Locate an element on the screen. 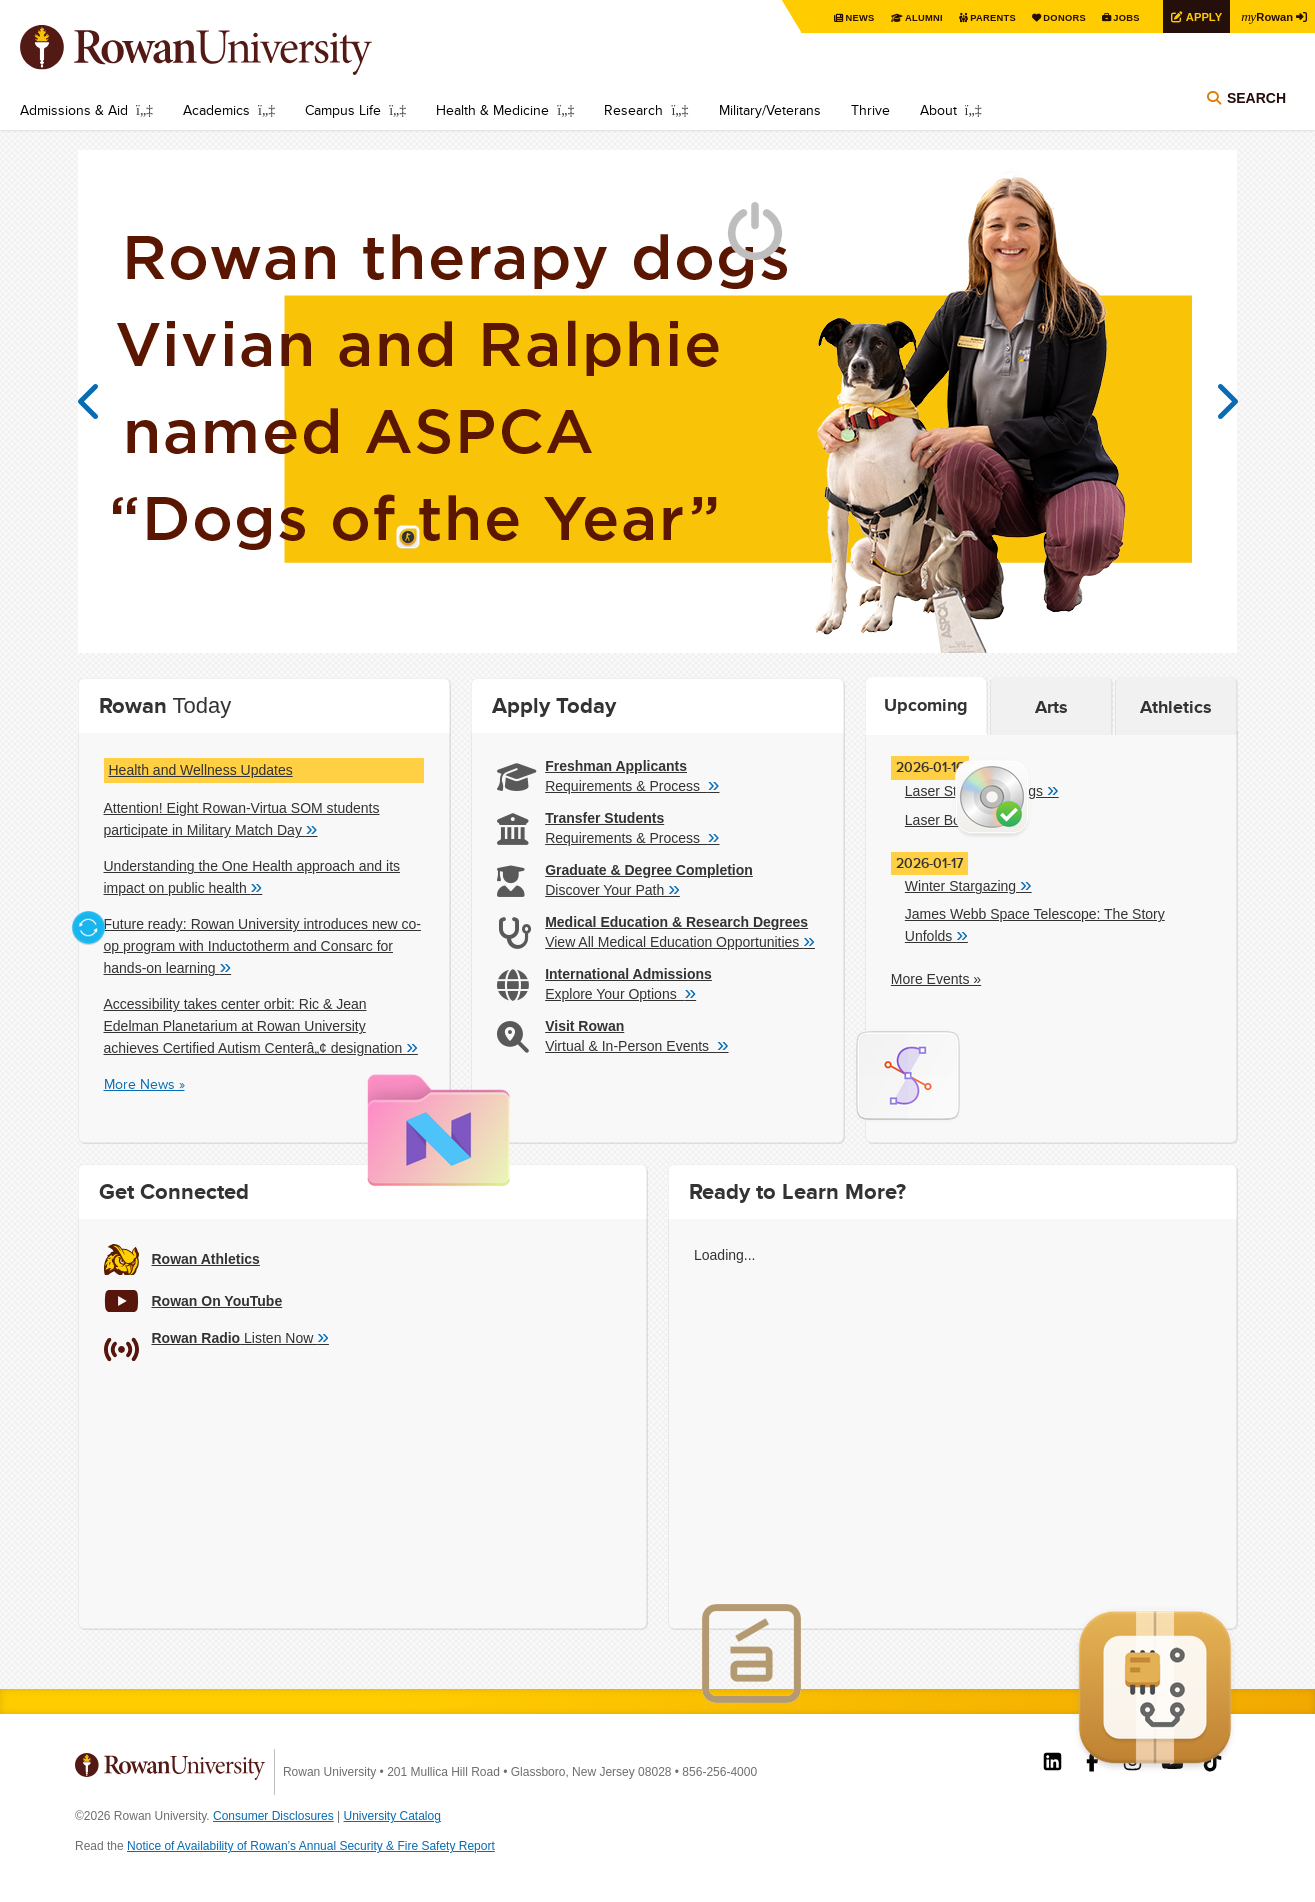 This screenshot has width=1315, height=1902. launch counter-strike is located at coordinates (408, 537).